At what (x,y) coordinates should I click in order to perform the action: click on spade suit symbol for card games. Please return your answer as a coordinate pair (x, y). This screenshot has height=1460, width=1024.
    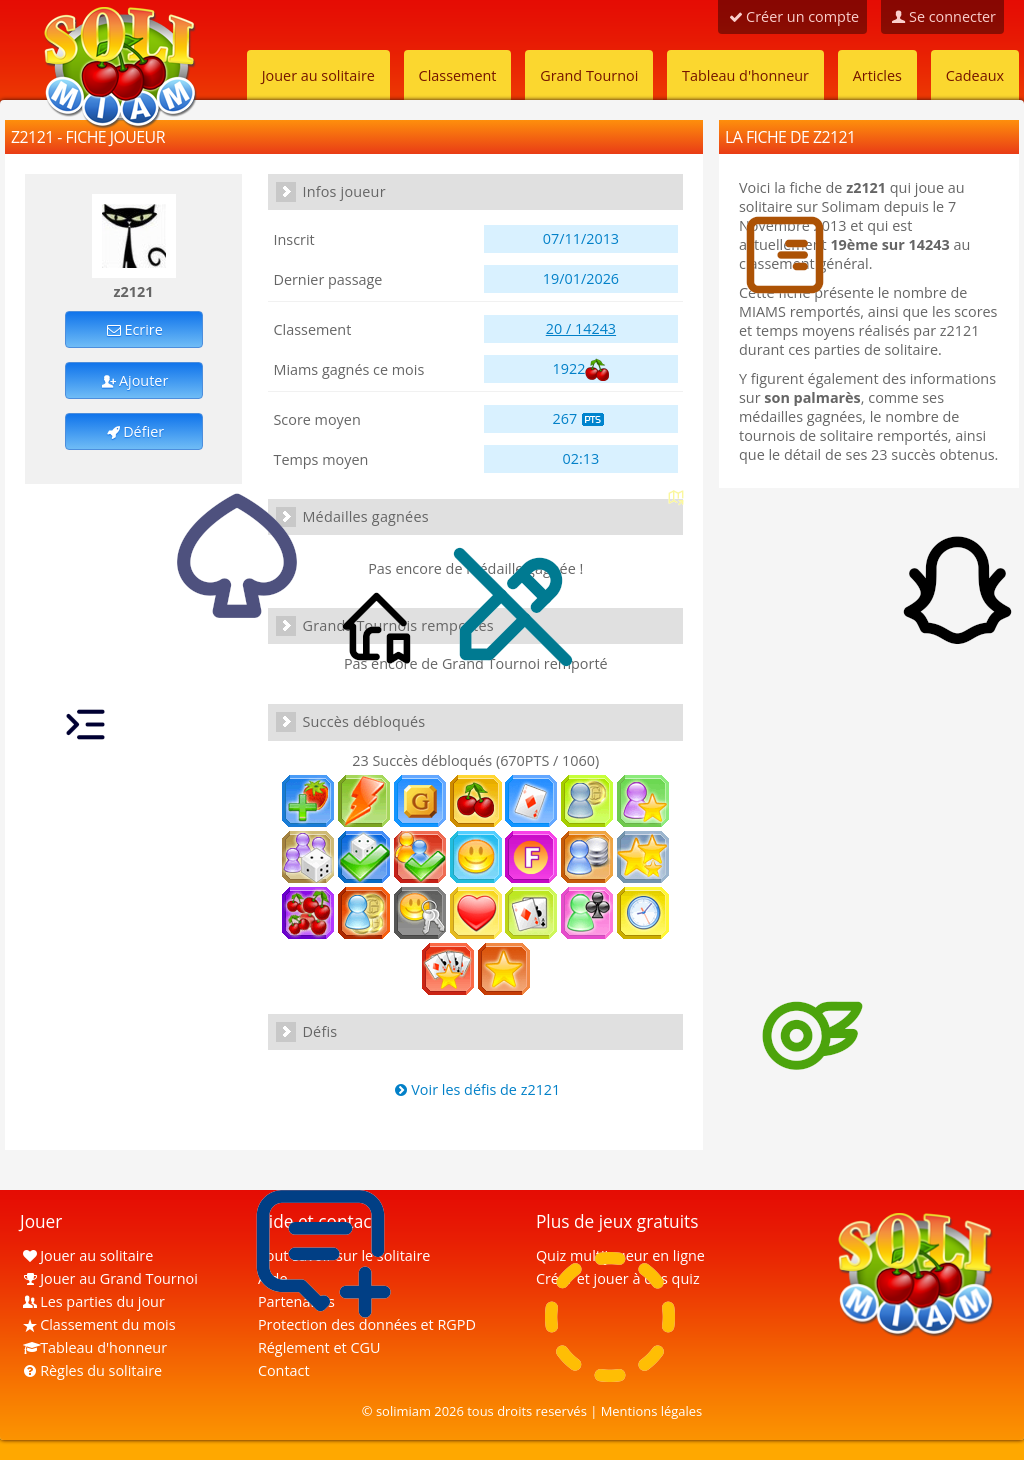
    Looking at the image, I should click on (237, 558).